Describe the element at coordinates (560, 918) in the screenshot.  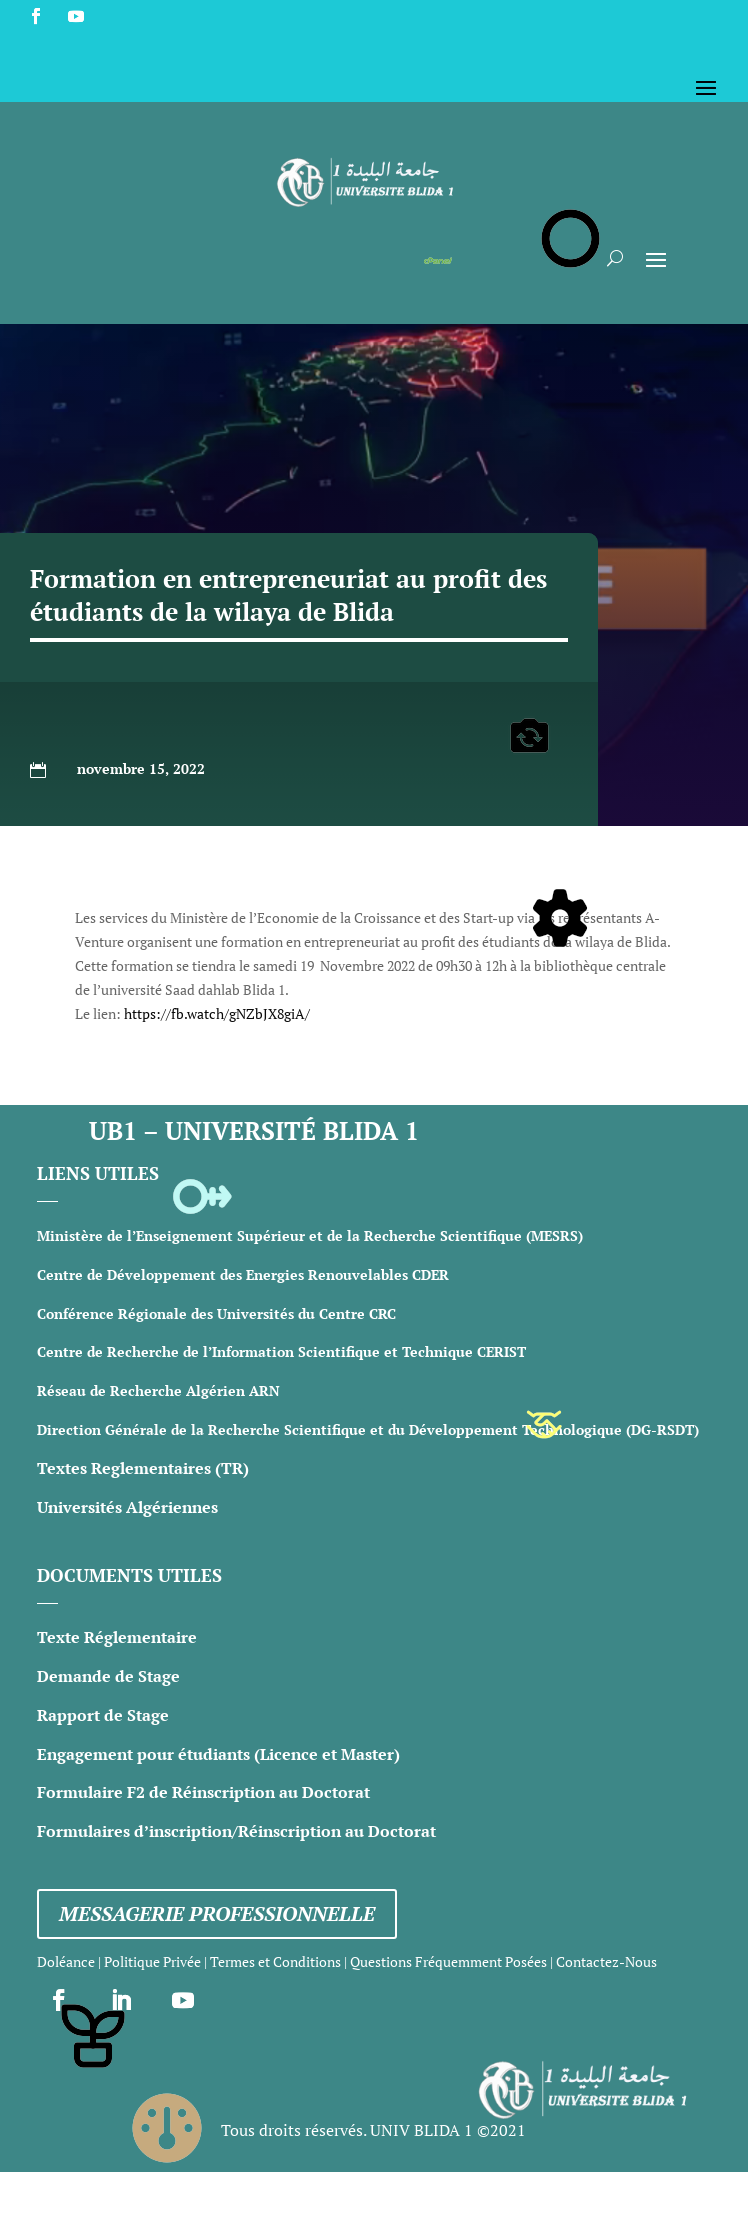
I see `access settings or preferences` at that location.